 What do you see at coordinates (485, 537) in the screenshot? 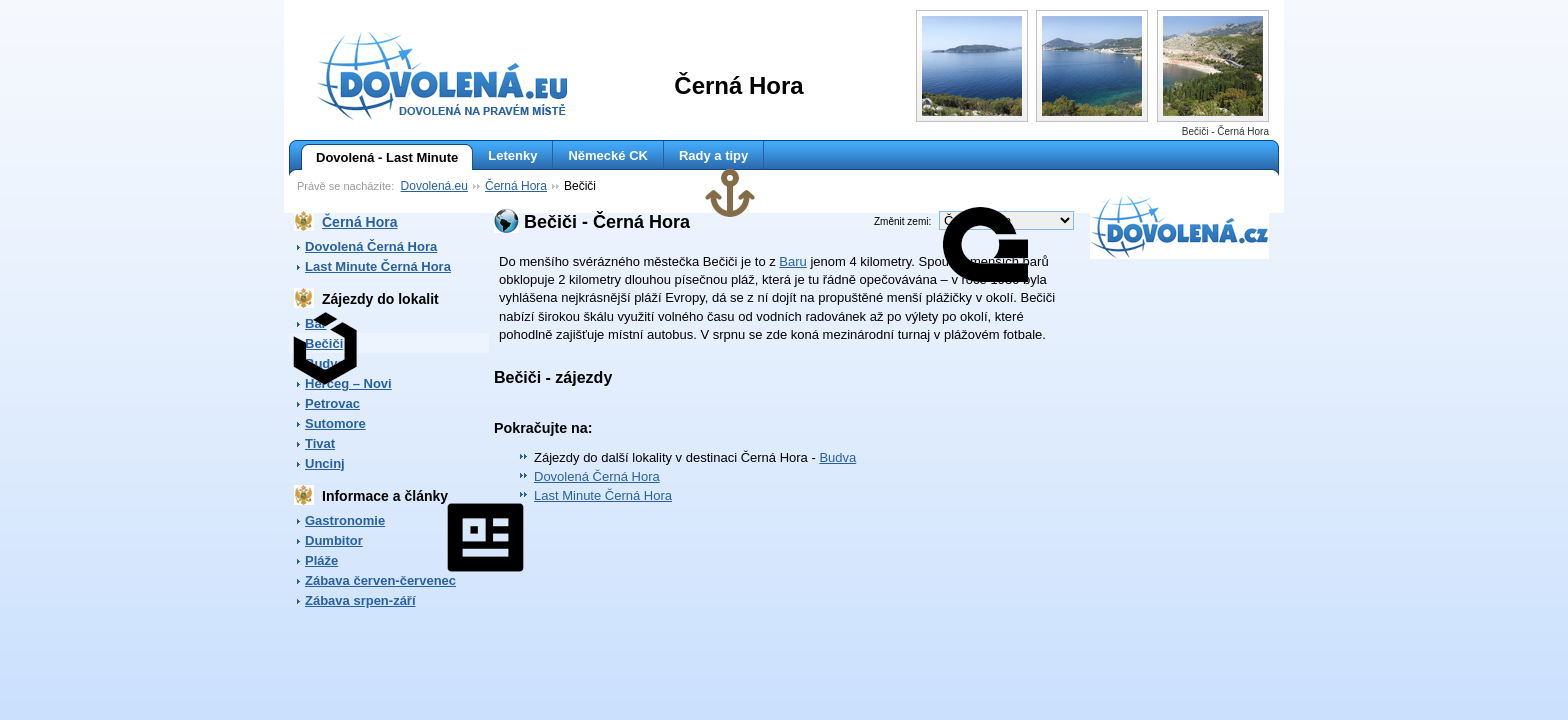
I see `open news feed` at bounding box center [485, 537].